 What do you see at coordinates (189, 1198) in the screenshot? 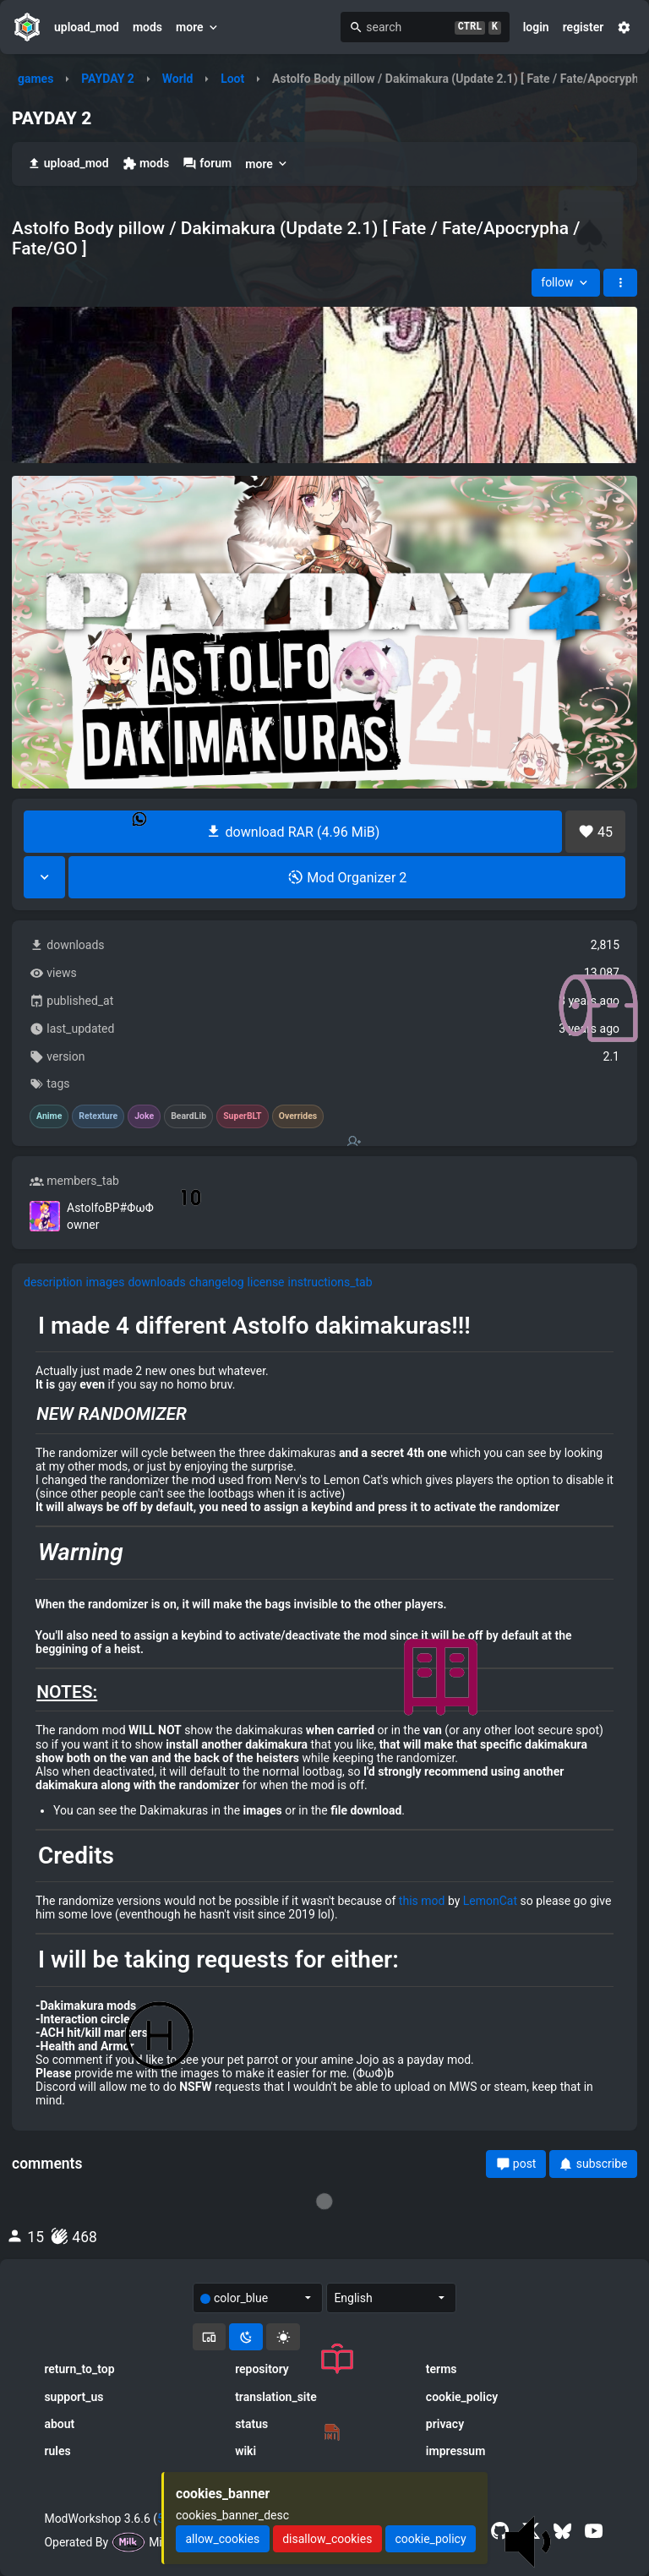
I see `indicates item number 10 in a list or sequence` at bounding box center [189, 1198].